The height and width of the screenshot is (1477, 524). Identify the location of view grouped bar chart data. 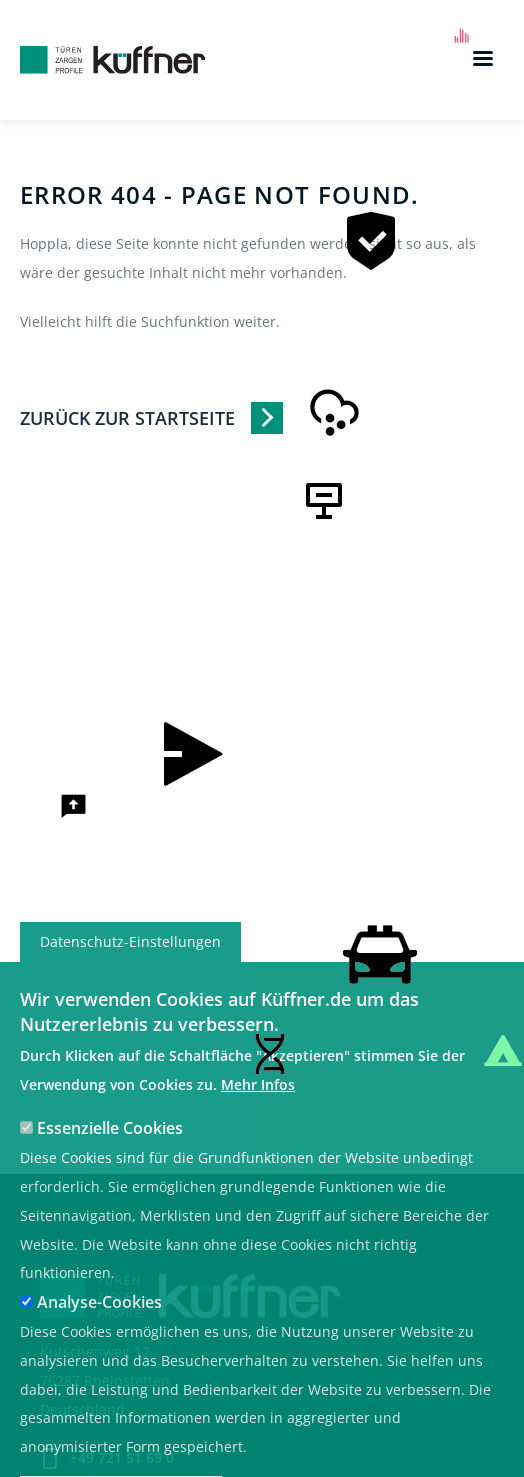
(462, 36).